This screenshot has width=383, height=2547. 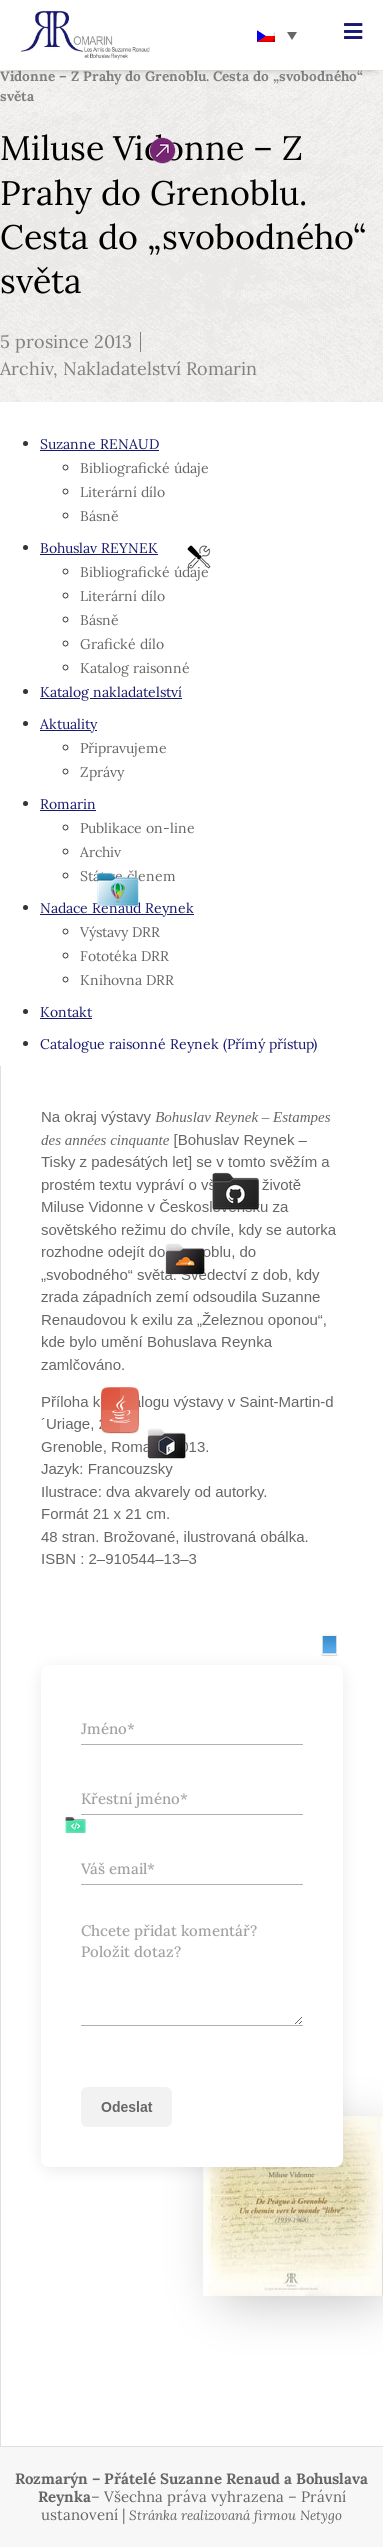 What do you see at coordinates (162, 150) in the screenshot?
I see `indicates a symbolic link or shortcut to another file` at bounding box center [162, 150].